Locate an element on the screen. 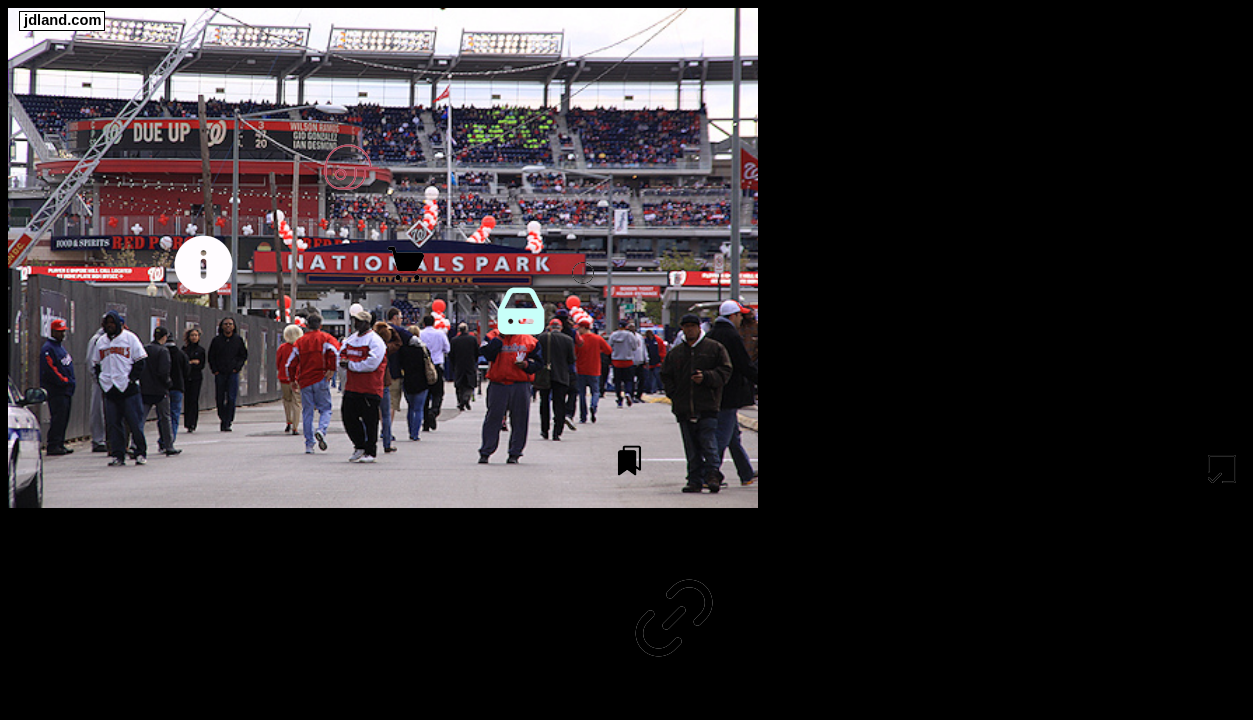 The width and height of the screenshot is (1253, 720). view more information or details is located at coordinates (203, 264).